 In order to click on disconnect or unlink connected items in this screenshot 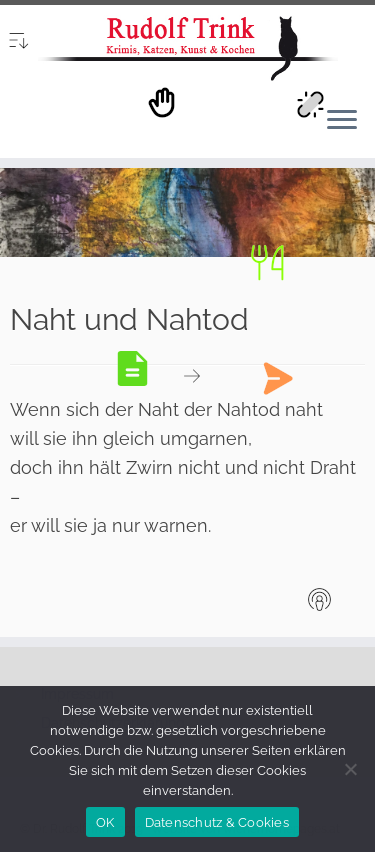, I will do `click(310, 104)`.